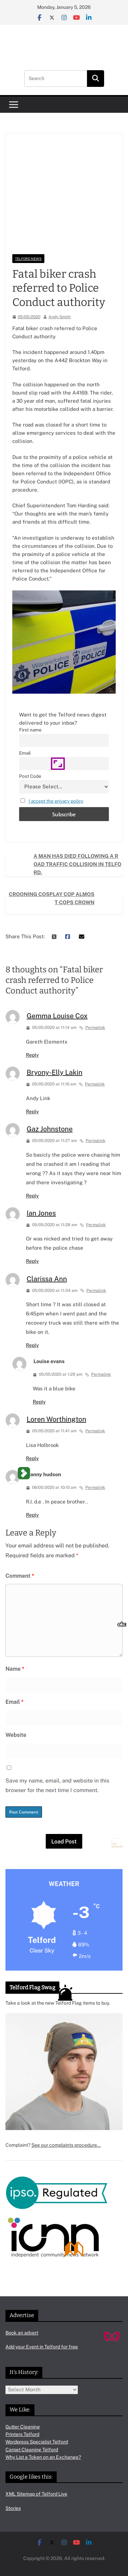 Image resolution: width=128 pixels, height=2576 pixels. What do you see at coordinates (74, 2249) in the screenshot?
I see `open siyuan note-taking app` at bounding box center [74, 2249].